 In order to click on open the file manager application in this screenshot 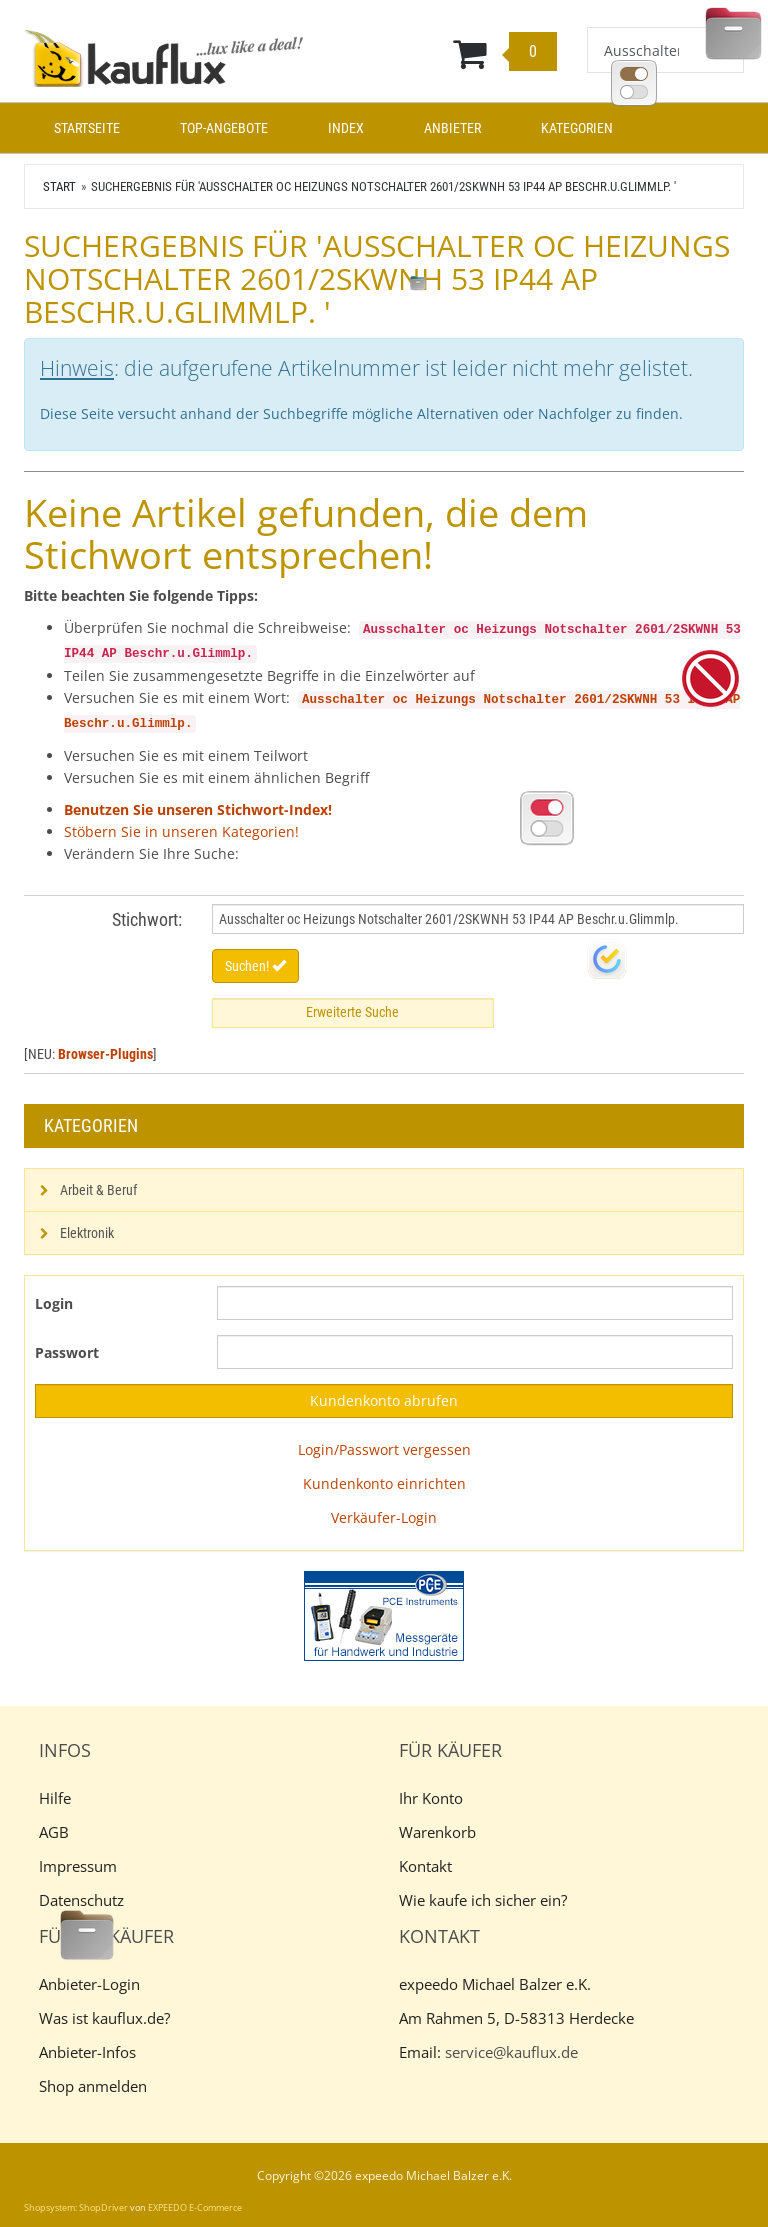, I will do `click(87, 1935)`.